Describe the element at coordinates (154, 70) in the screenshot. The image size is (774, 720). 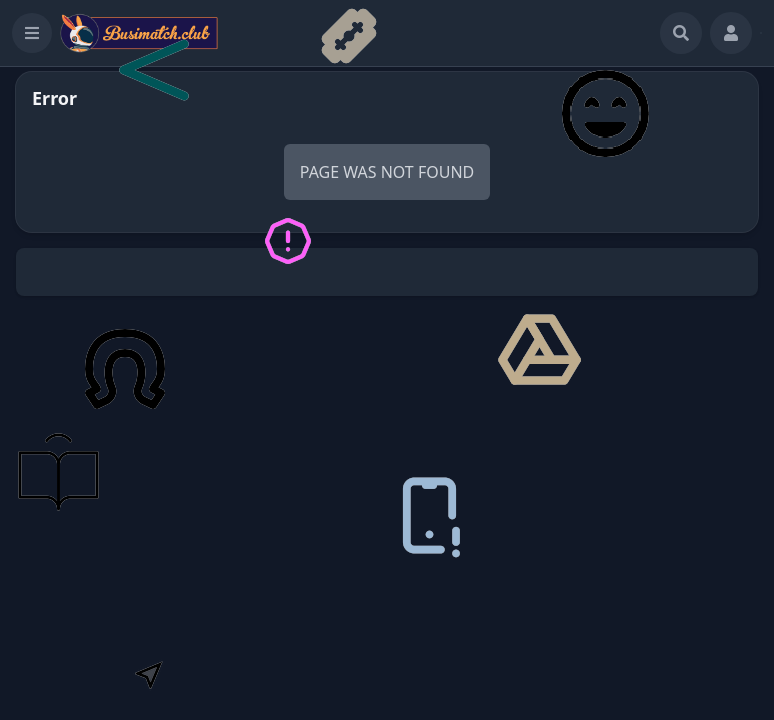
I see `less than comparison operator` at that location.